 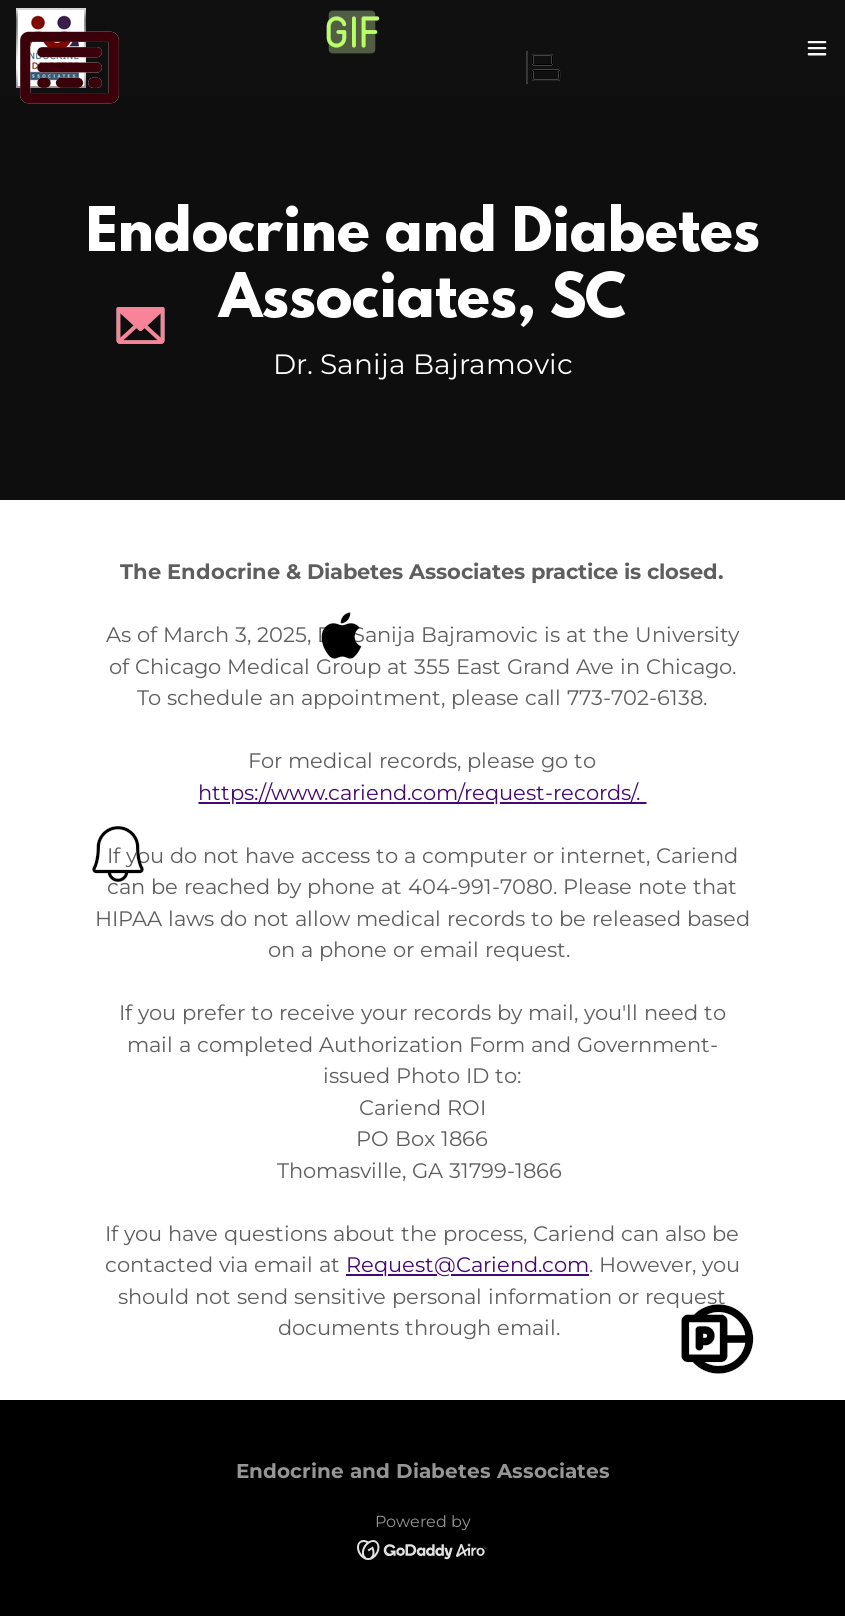 I want to click on align text to the left margin, so click(x=542, y=67).